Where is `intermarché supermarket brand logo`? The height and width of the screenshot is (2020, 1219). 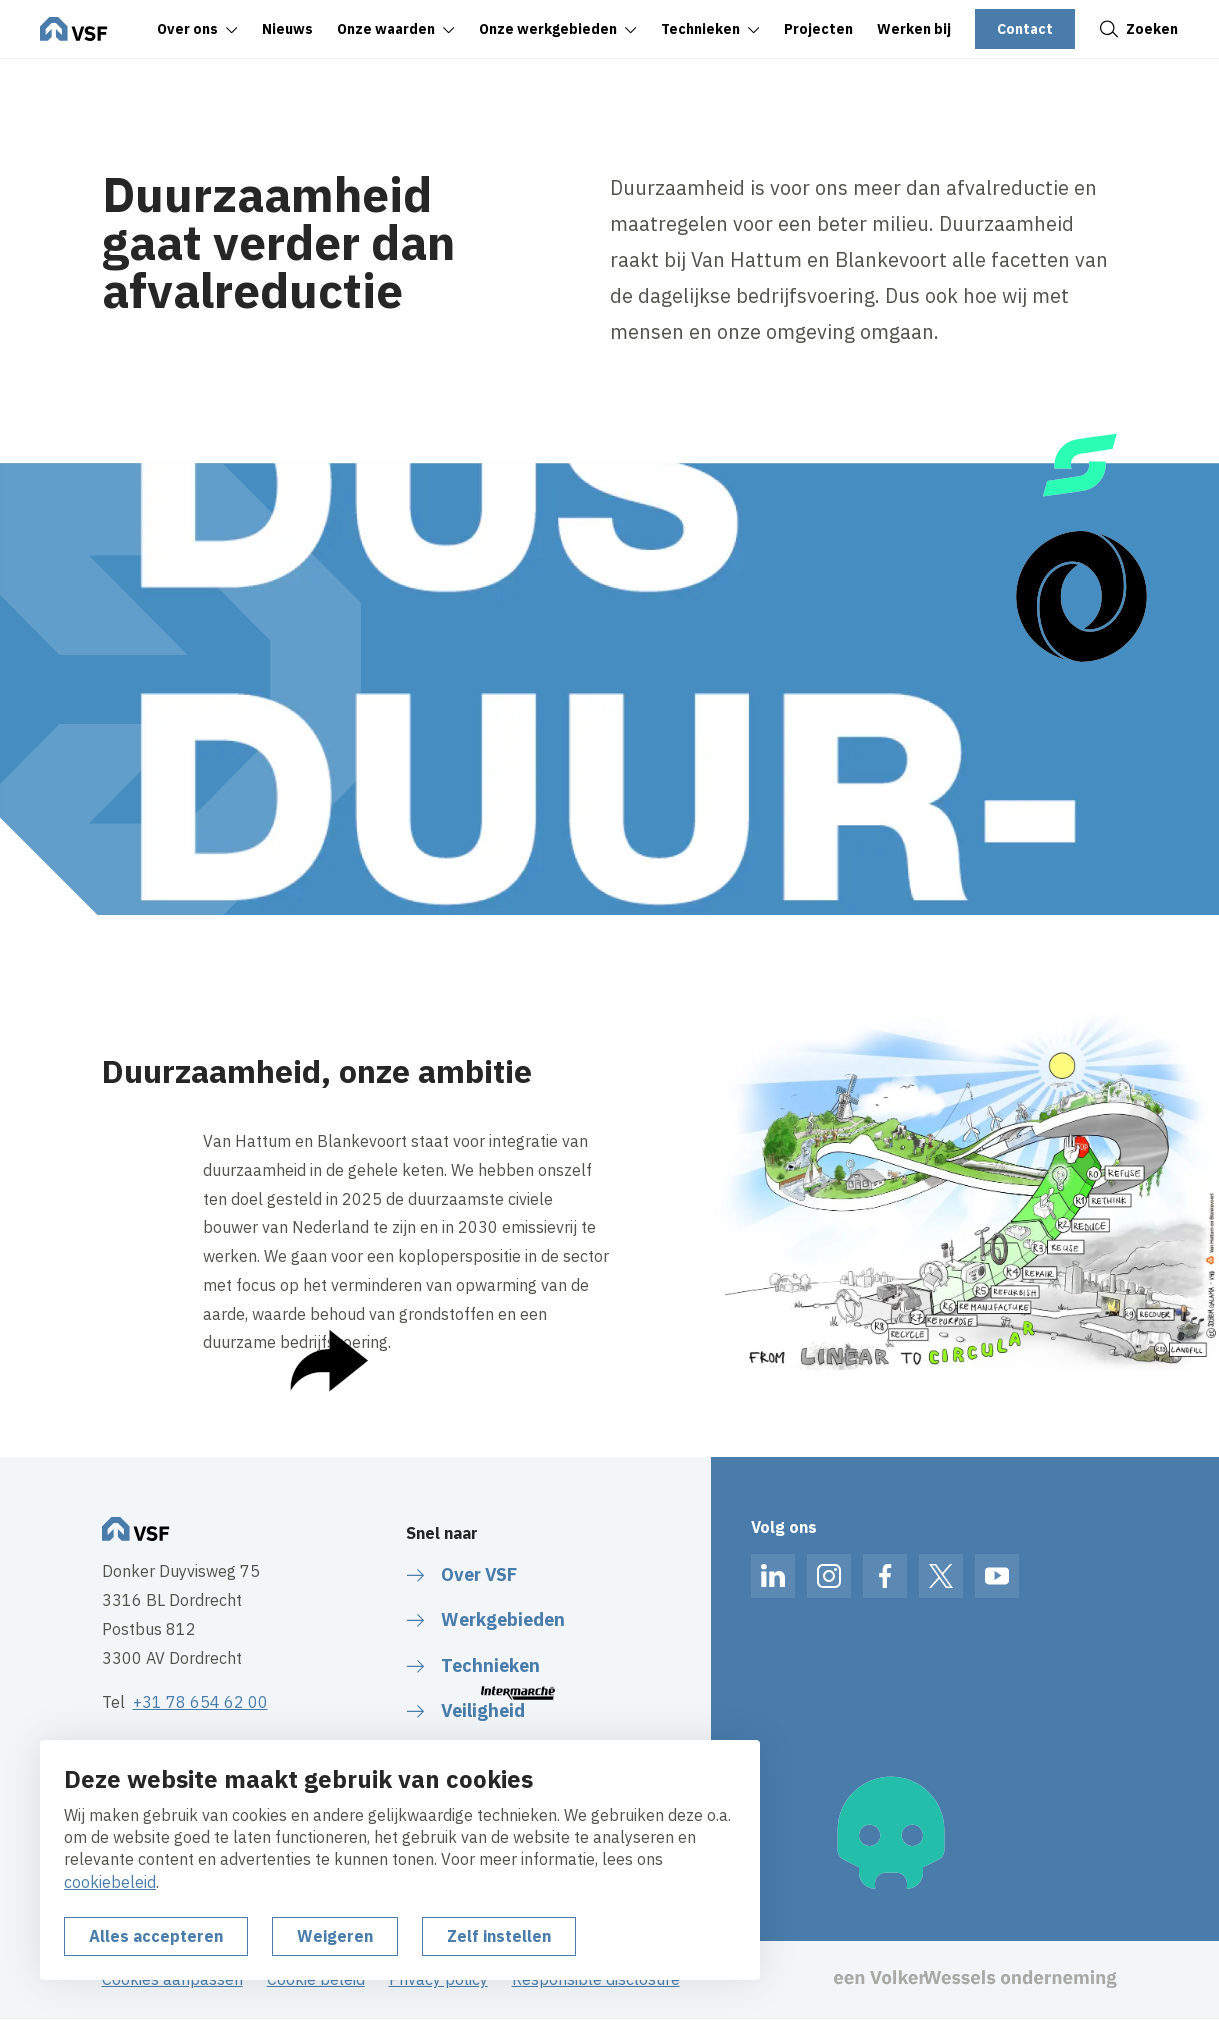 intermarché supermarket brand logo is located at coordinates (518, 1693).